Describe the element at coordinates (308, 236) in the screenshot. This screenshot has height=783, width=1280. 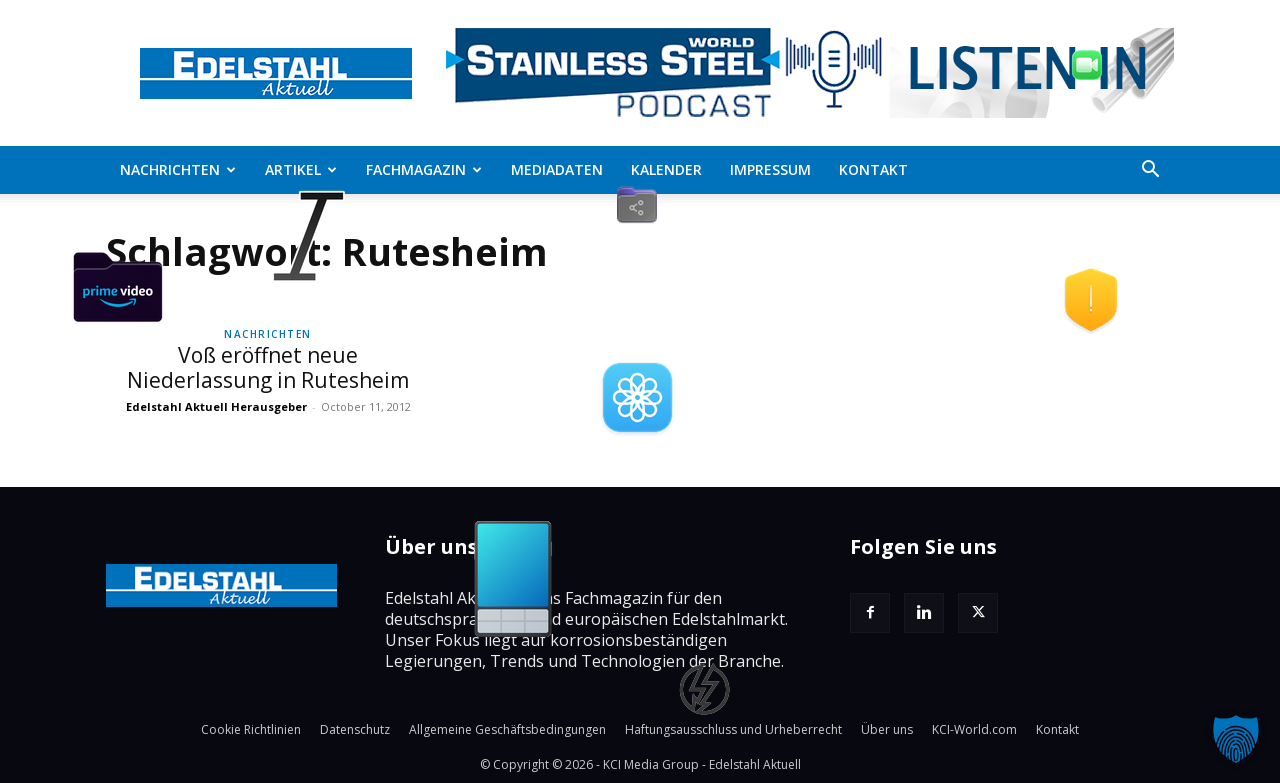
I see `apply italic formatting to selected text` at that location.